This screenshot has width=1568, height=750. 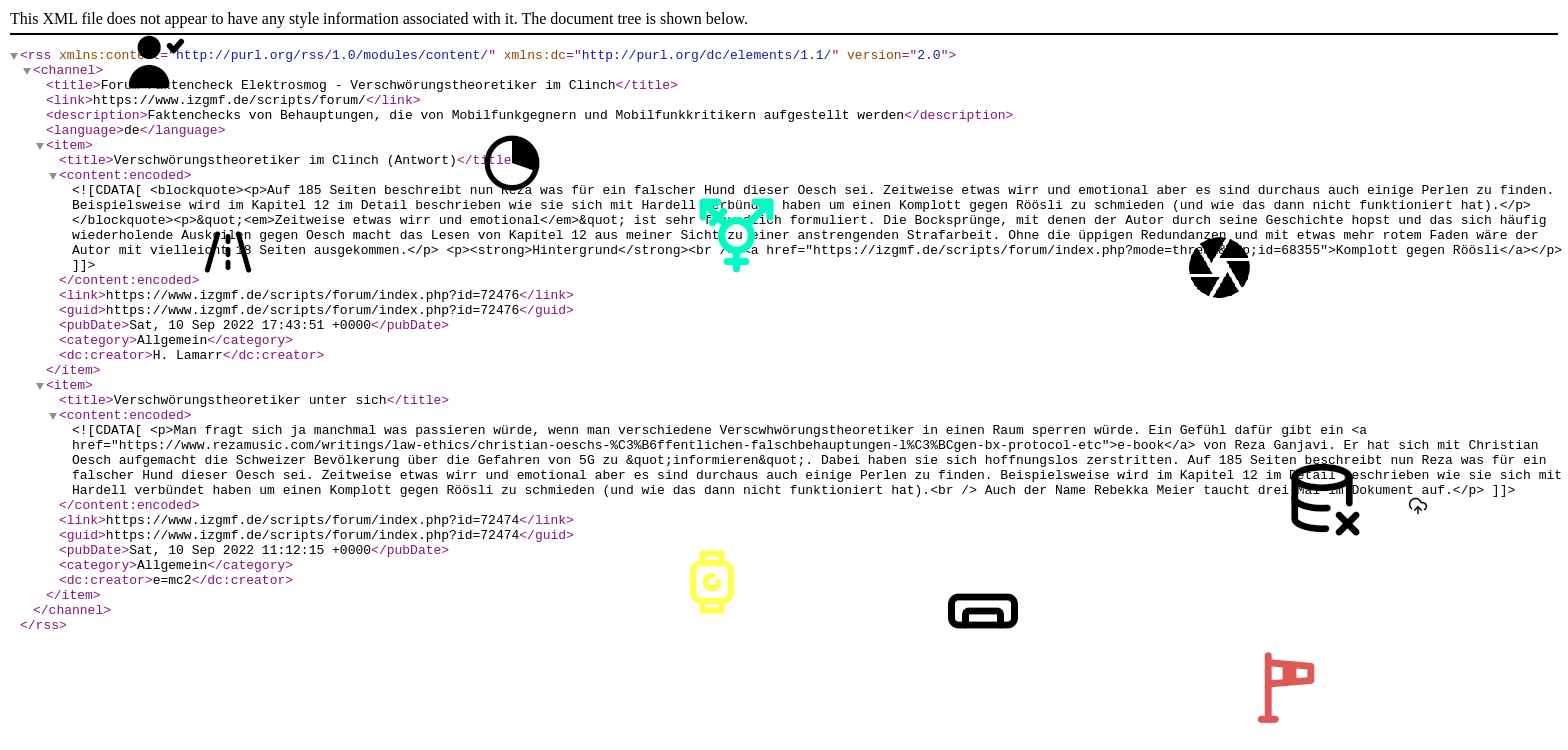 What do you see at coordinates (1418, 506) in the screenshot?
I see `upload file to cloud storage` at bounding box center [1418, 506].